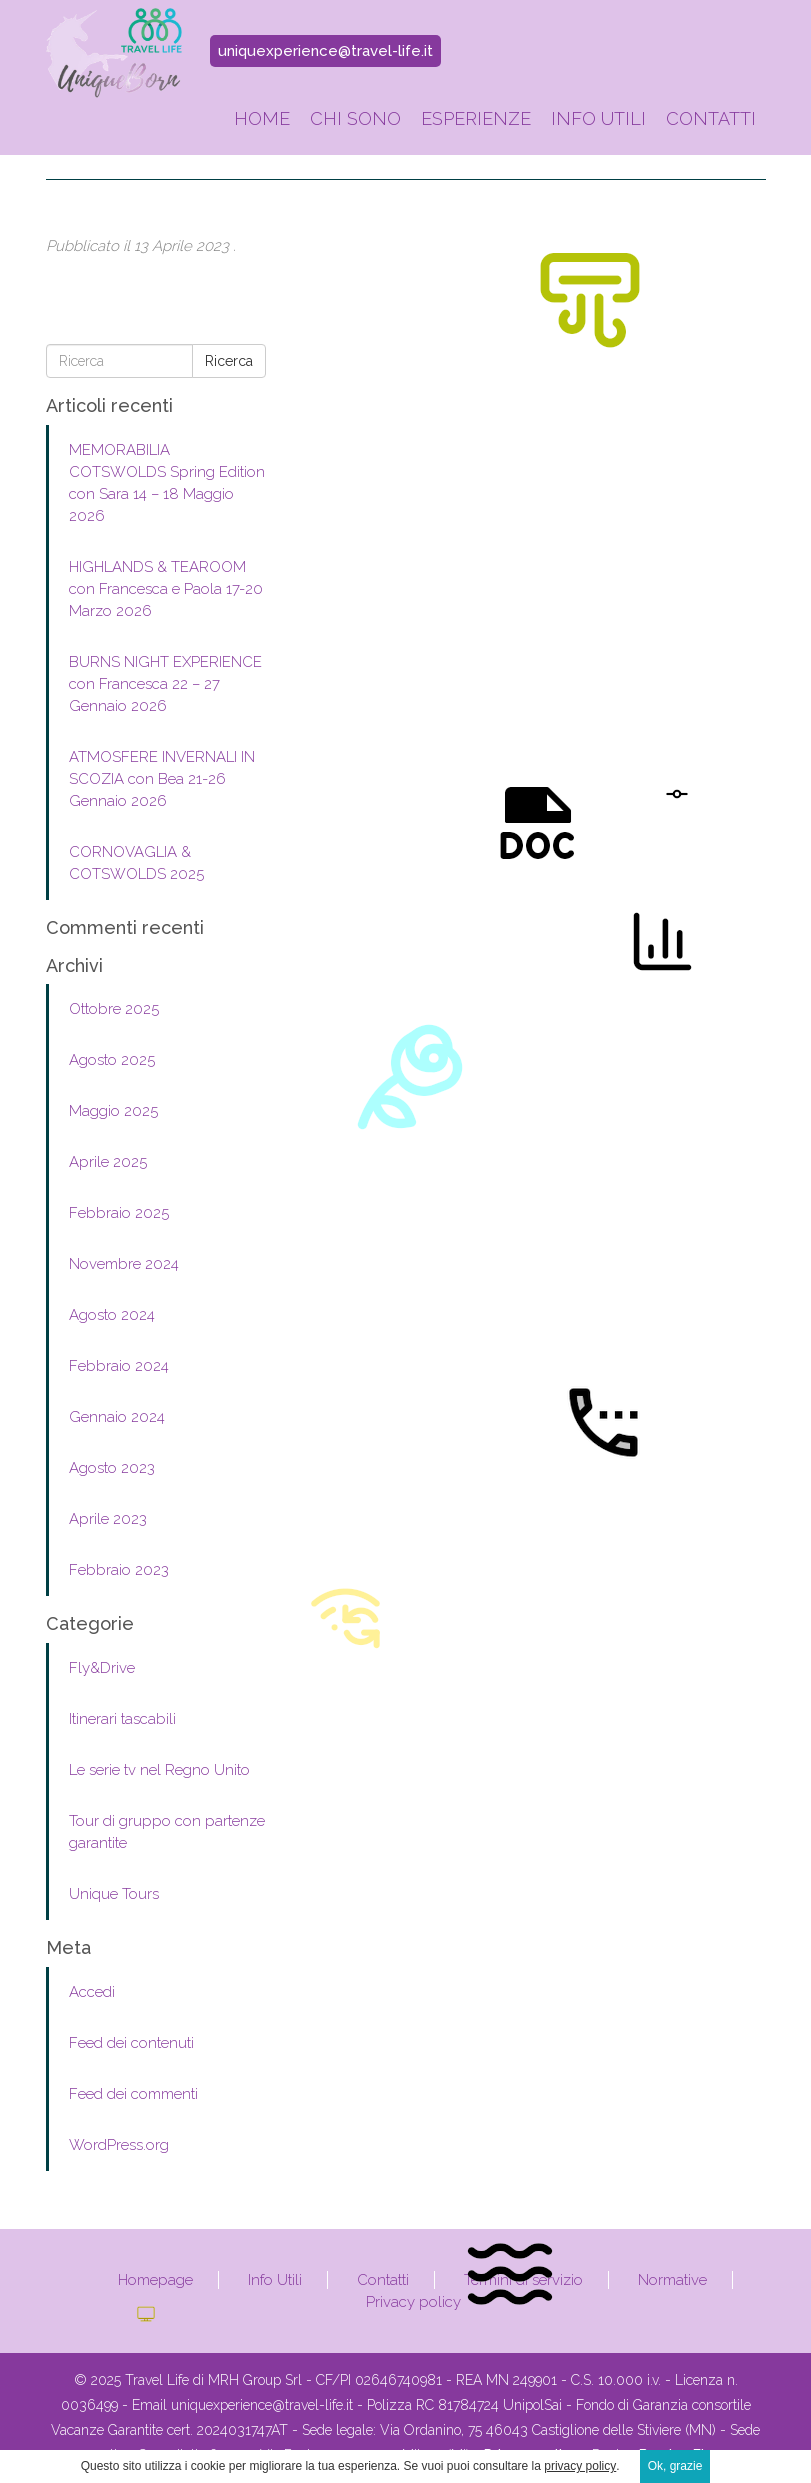 This screenshot has height=2483, width=811. Describe the element at coordinates (677, 794) in the screenshot. I see `view commit history on current branch` at that location.